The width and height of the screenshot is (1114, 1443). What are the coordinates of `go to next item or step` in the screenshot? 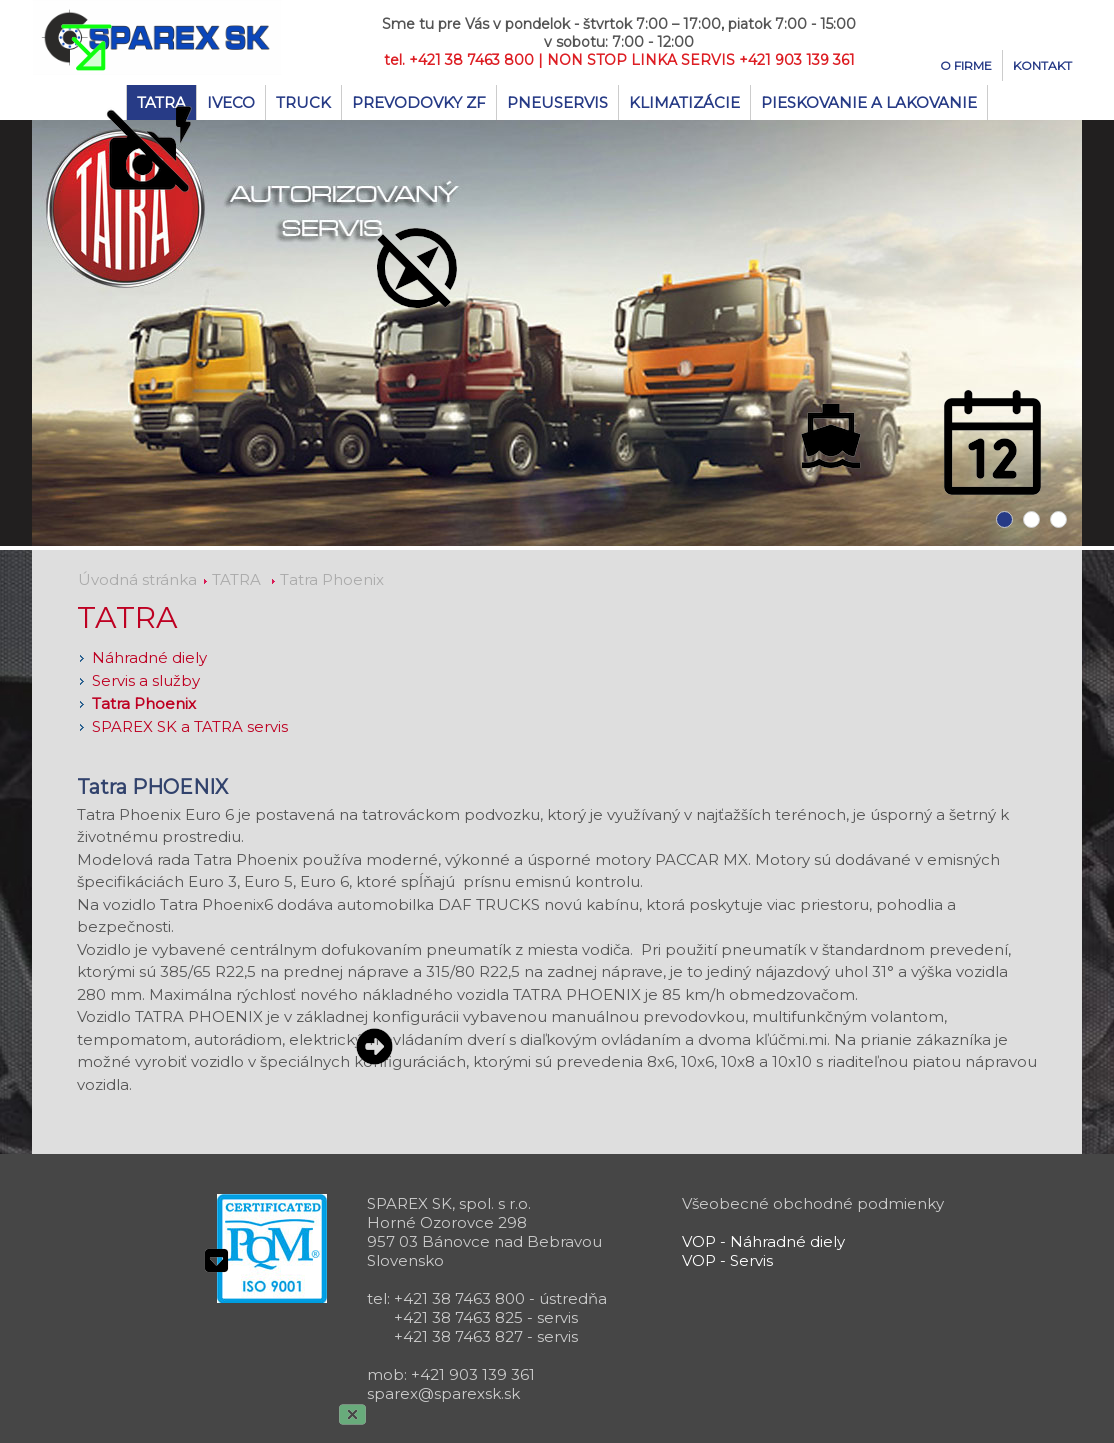 It's located at (374, 1046).